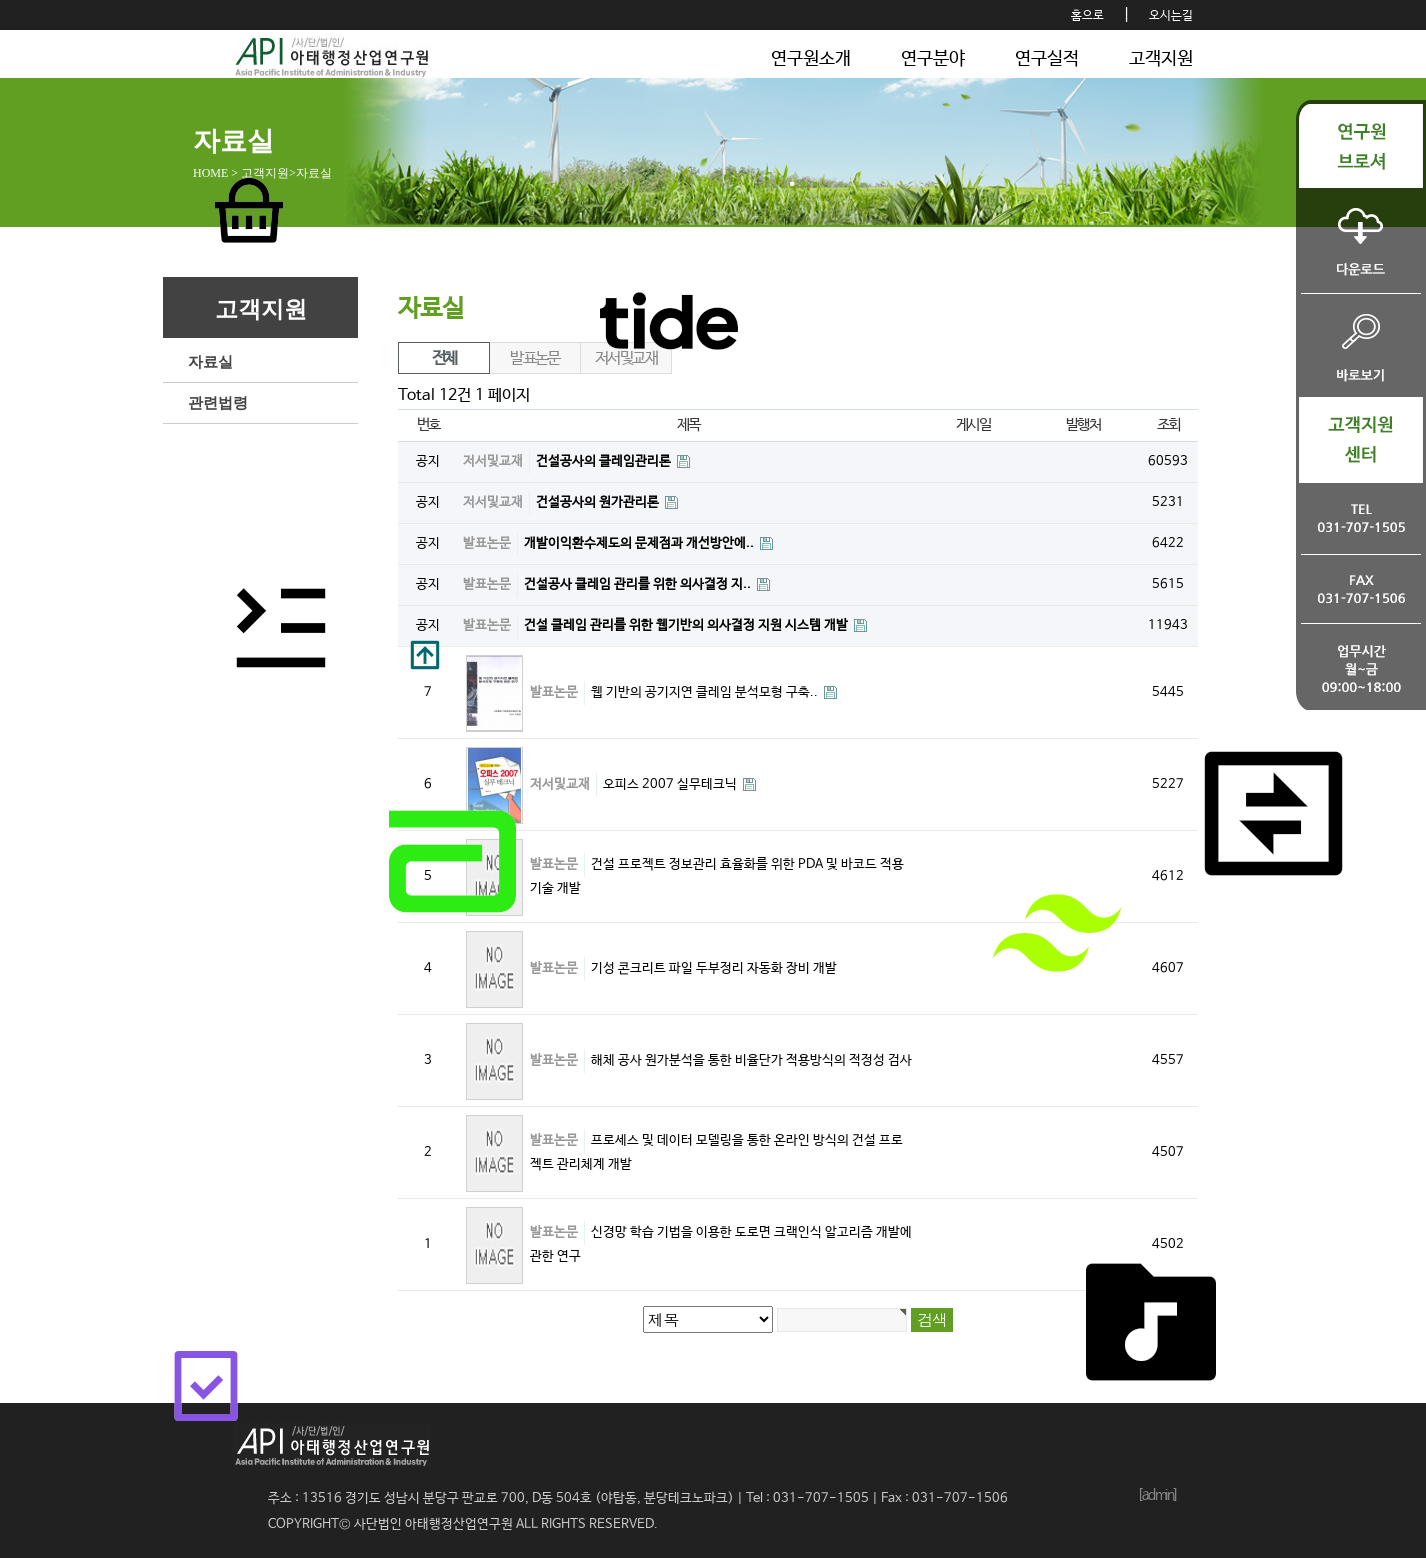 The width and height of the screenshot is (1426, 1558). What do you see at coordinates (206, 1386) in the screenshot?
I see `mark task as complete` at bounding box center [206, 1386].